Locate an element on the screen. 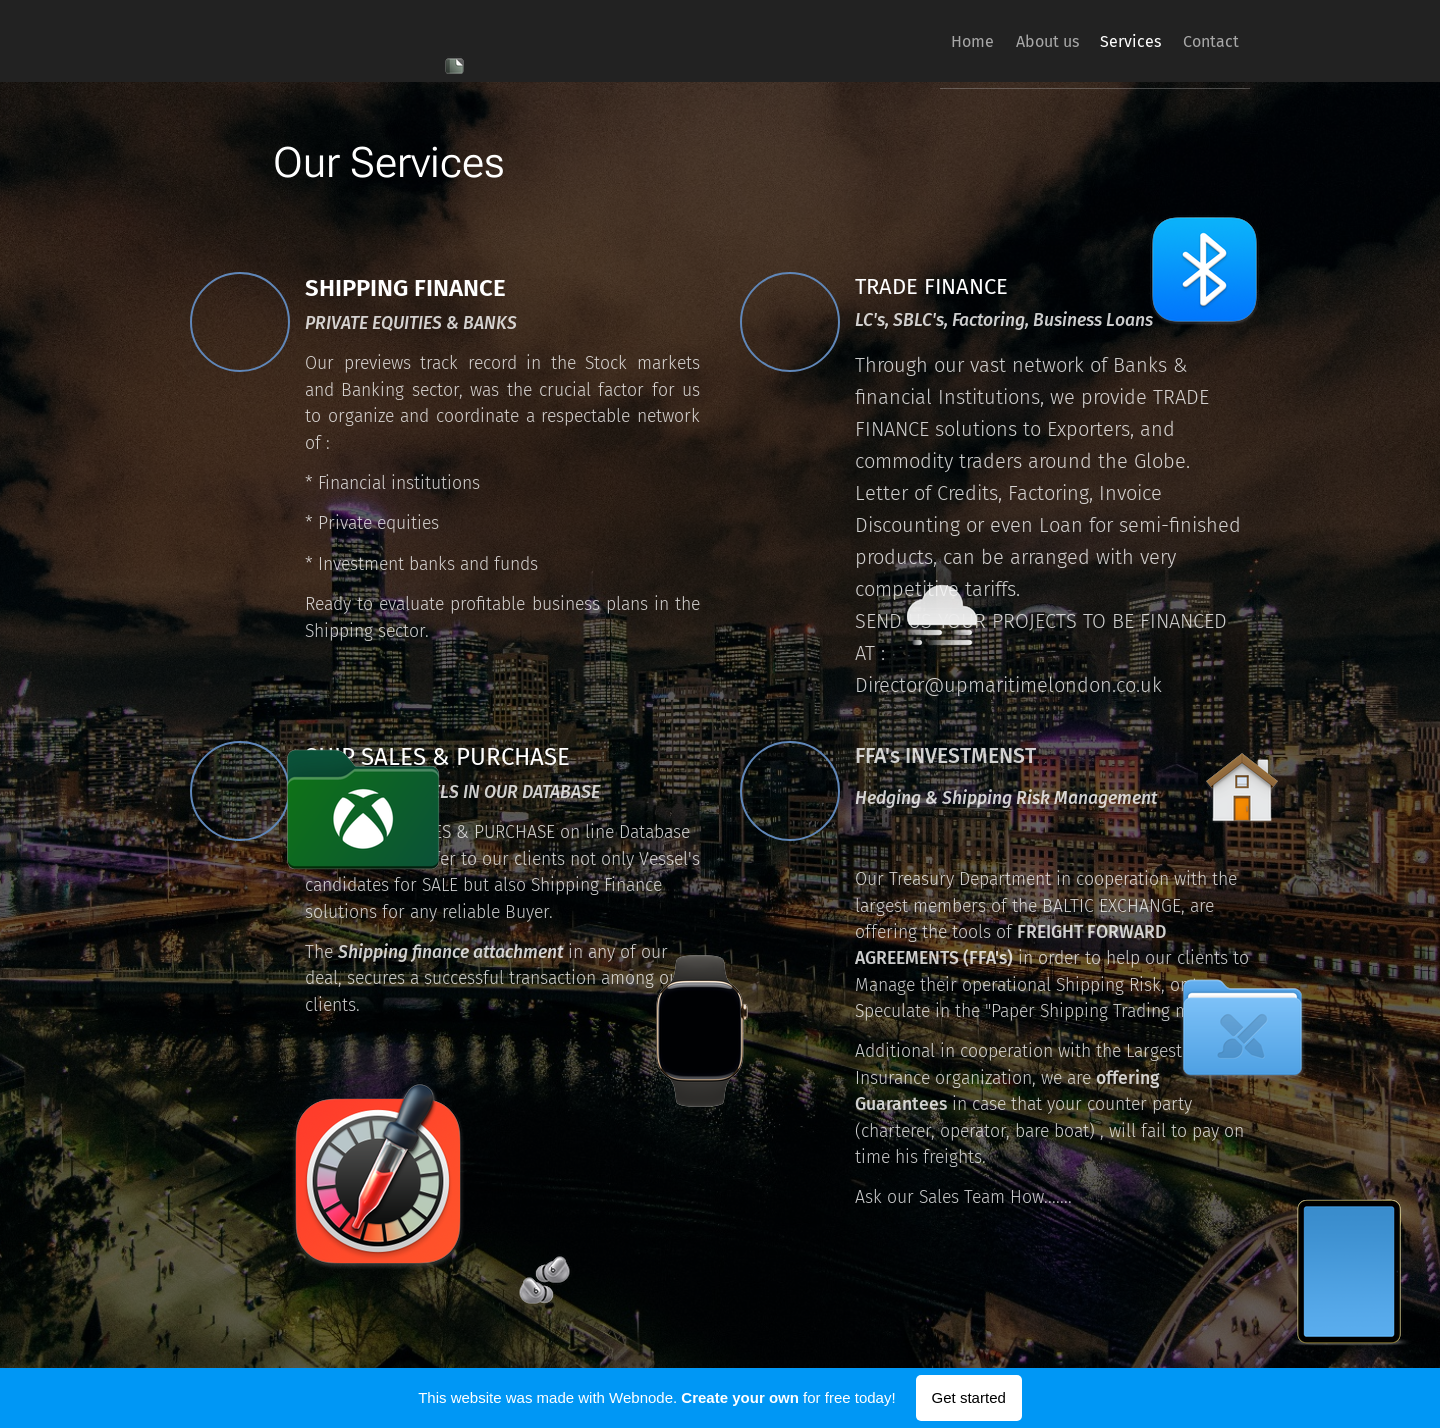 Image resolution: width=1440 pixels, height=1428 pixels. open graphics or design files folder is located at coordinates (1242, 1027).